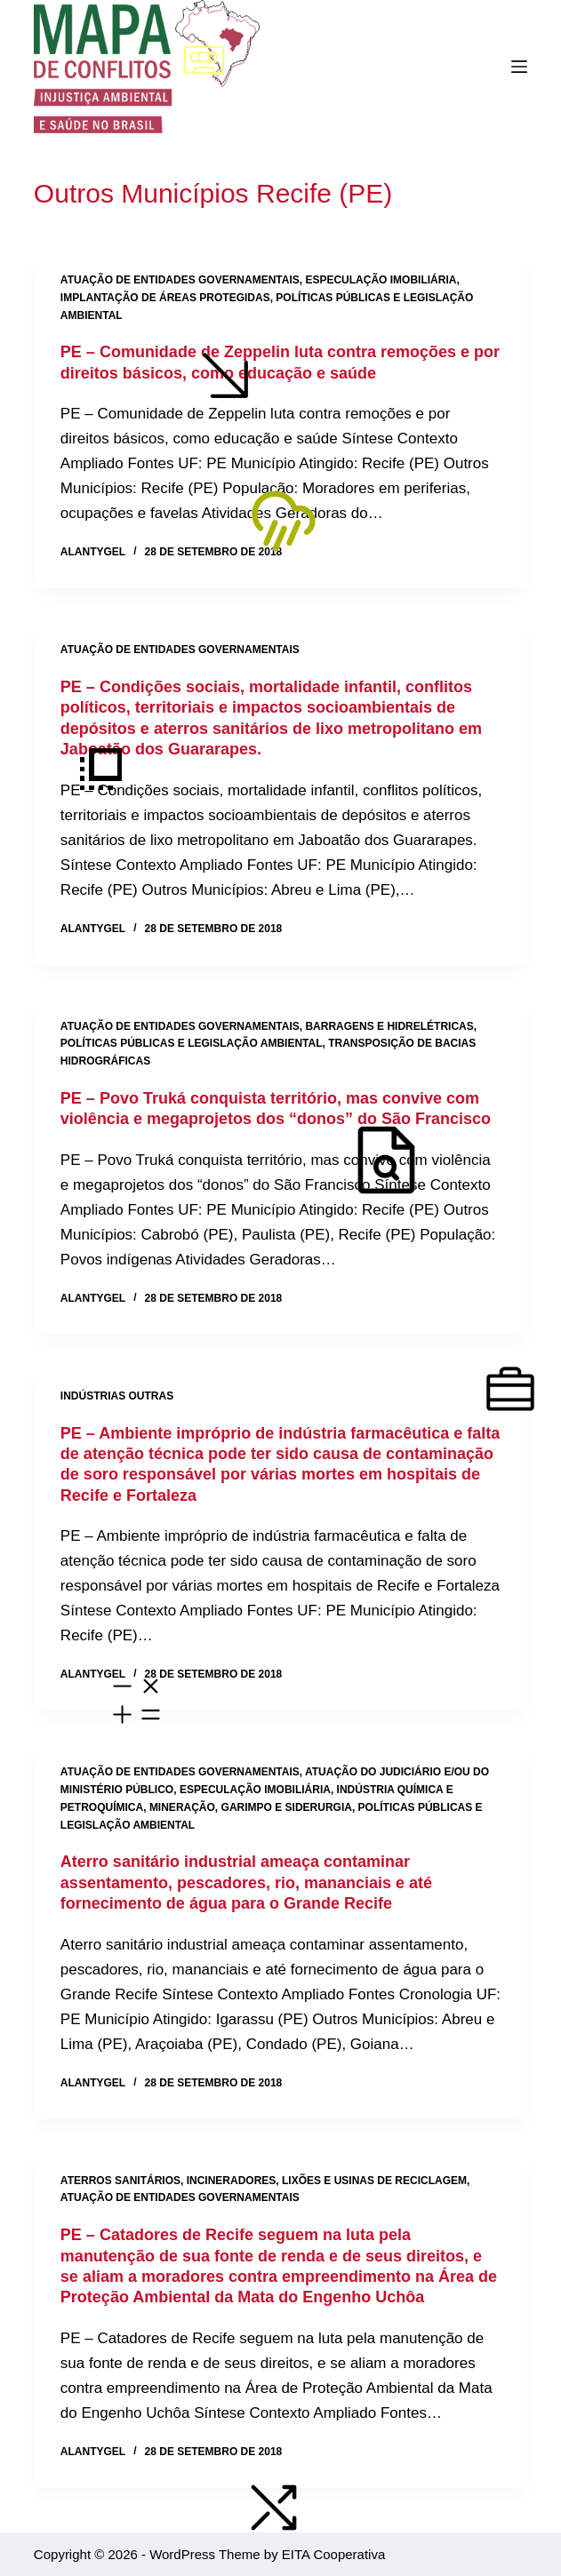 The image size is (561, 2576). What do you see at coordinates (510, 1391) in the screenshot?
I see `access work or business documents` at bounding box center [510, 1391].